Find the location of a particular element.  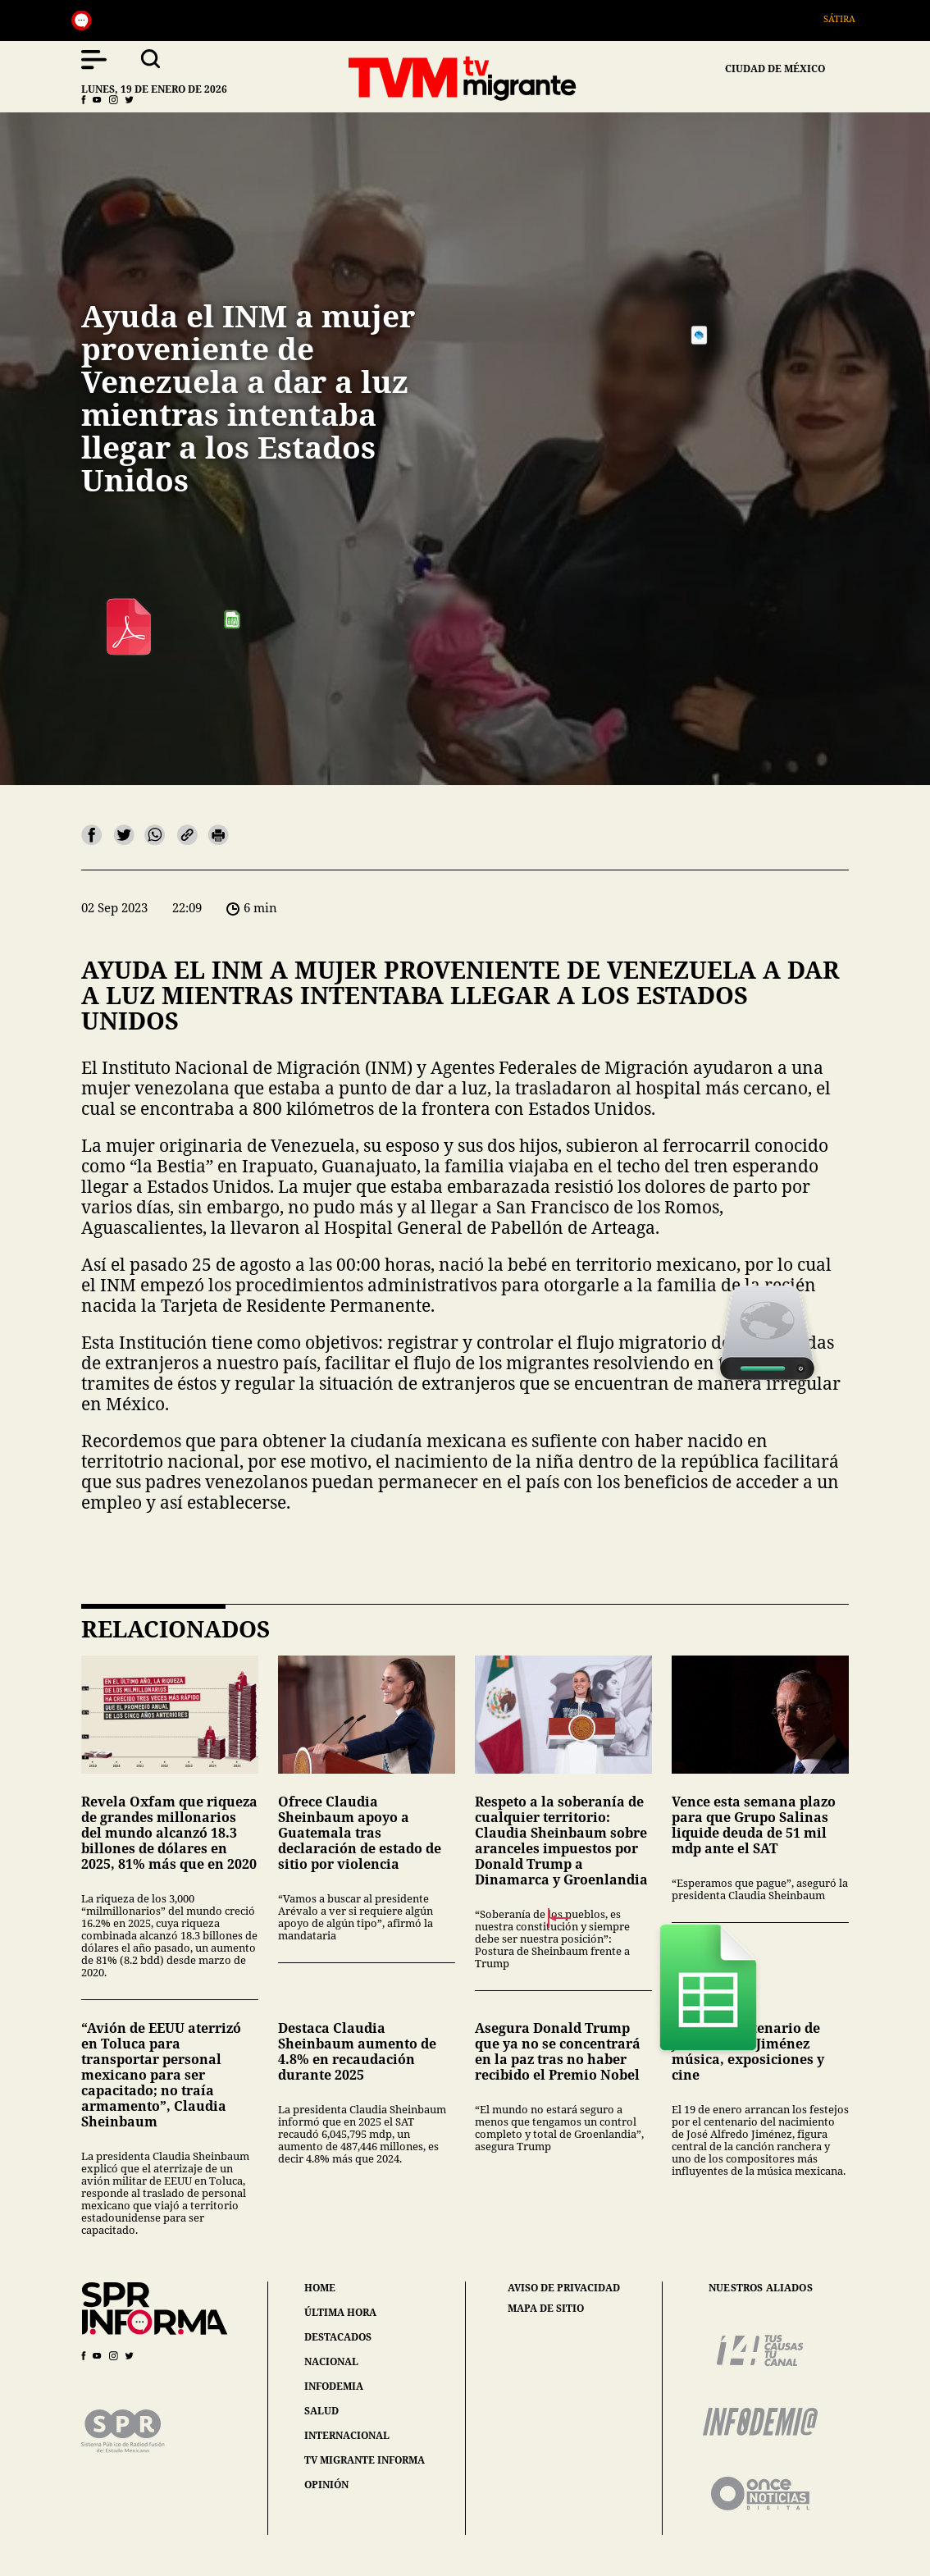

open a google sheets document is located at coordinates (708, 1989).